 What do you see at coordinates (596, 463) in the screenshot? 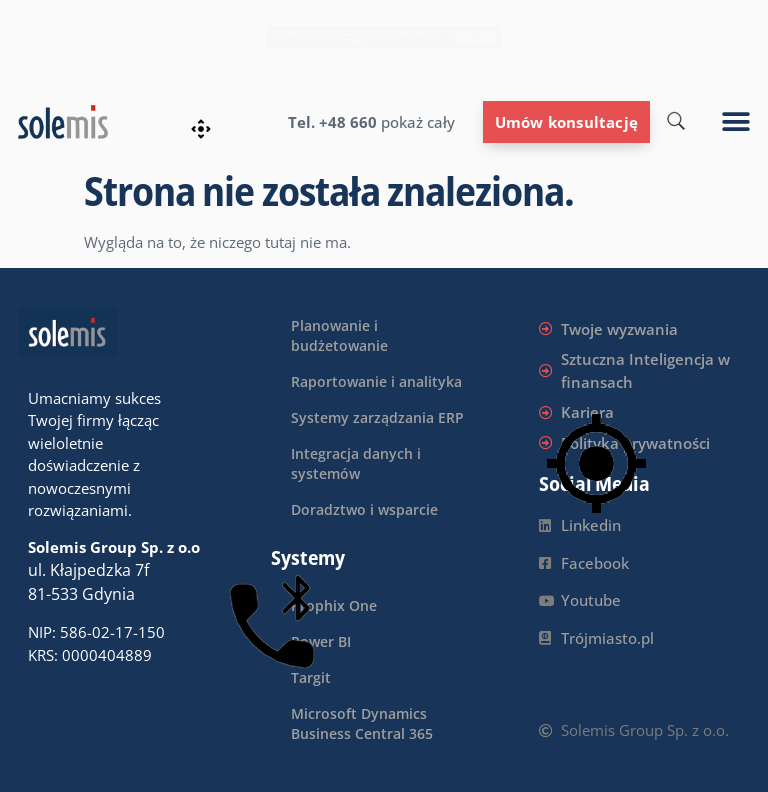
I see `indicates GPS location is locked and active` at bounding box center [596, 463].